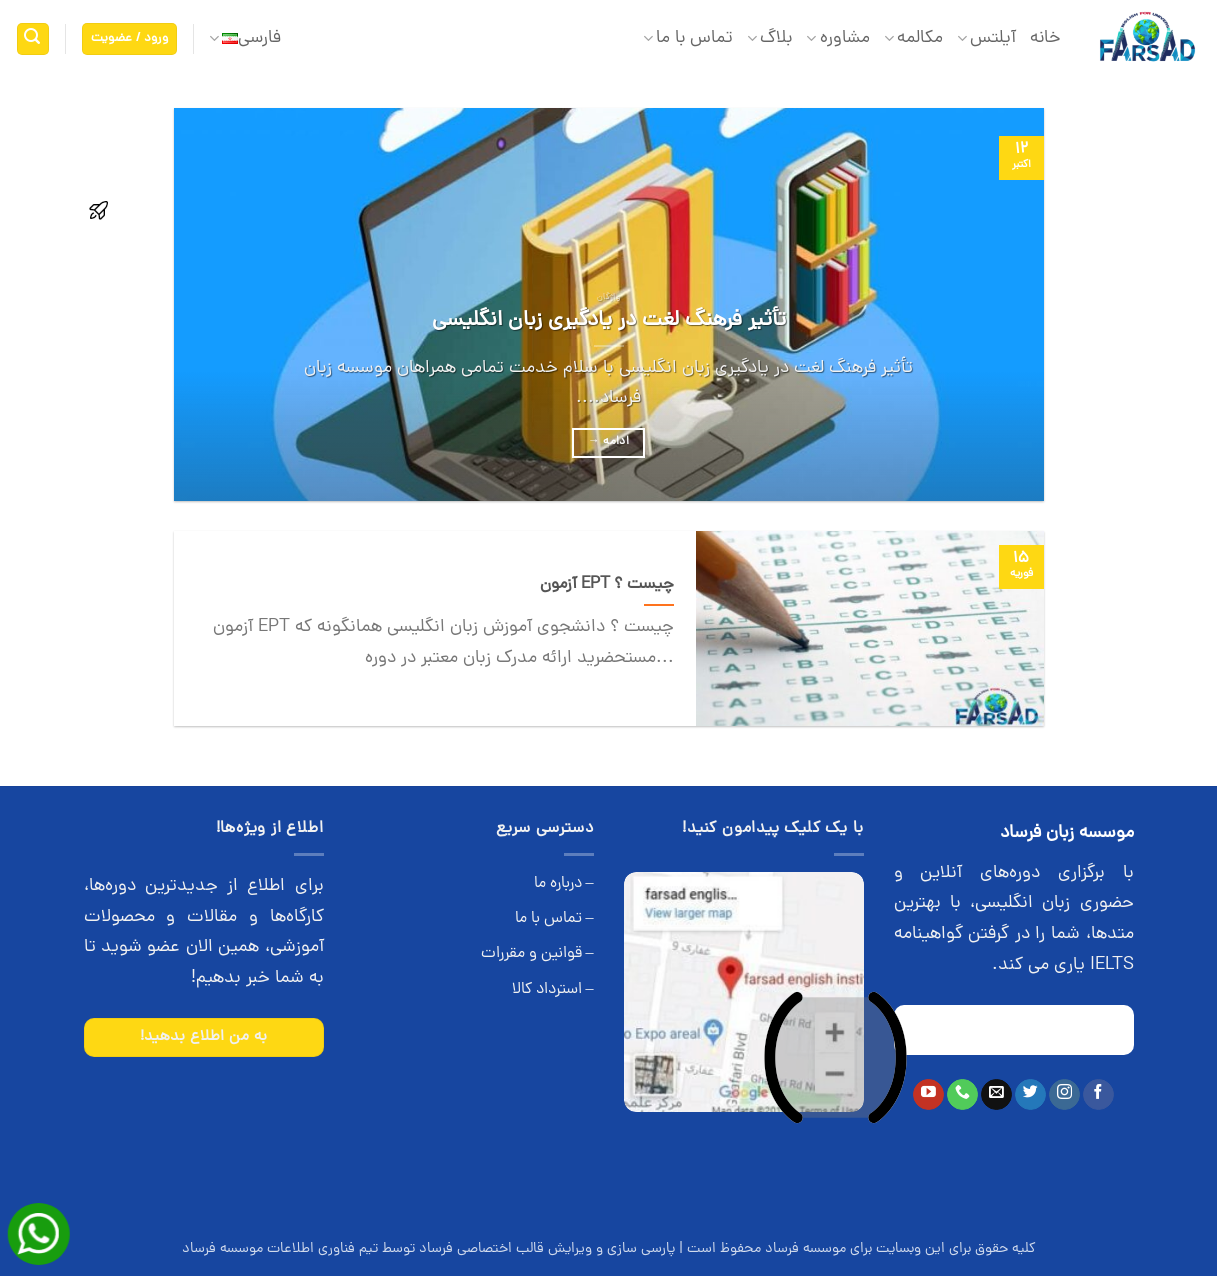 The height and width of the screenshot is (1276, 1217). What do you see at coordinates (835, 1057) in the screenshot?
I see `insert parentheses in text or code` at bounding box center [835, 1057].